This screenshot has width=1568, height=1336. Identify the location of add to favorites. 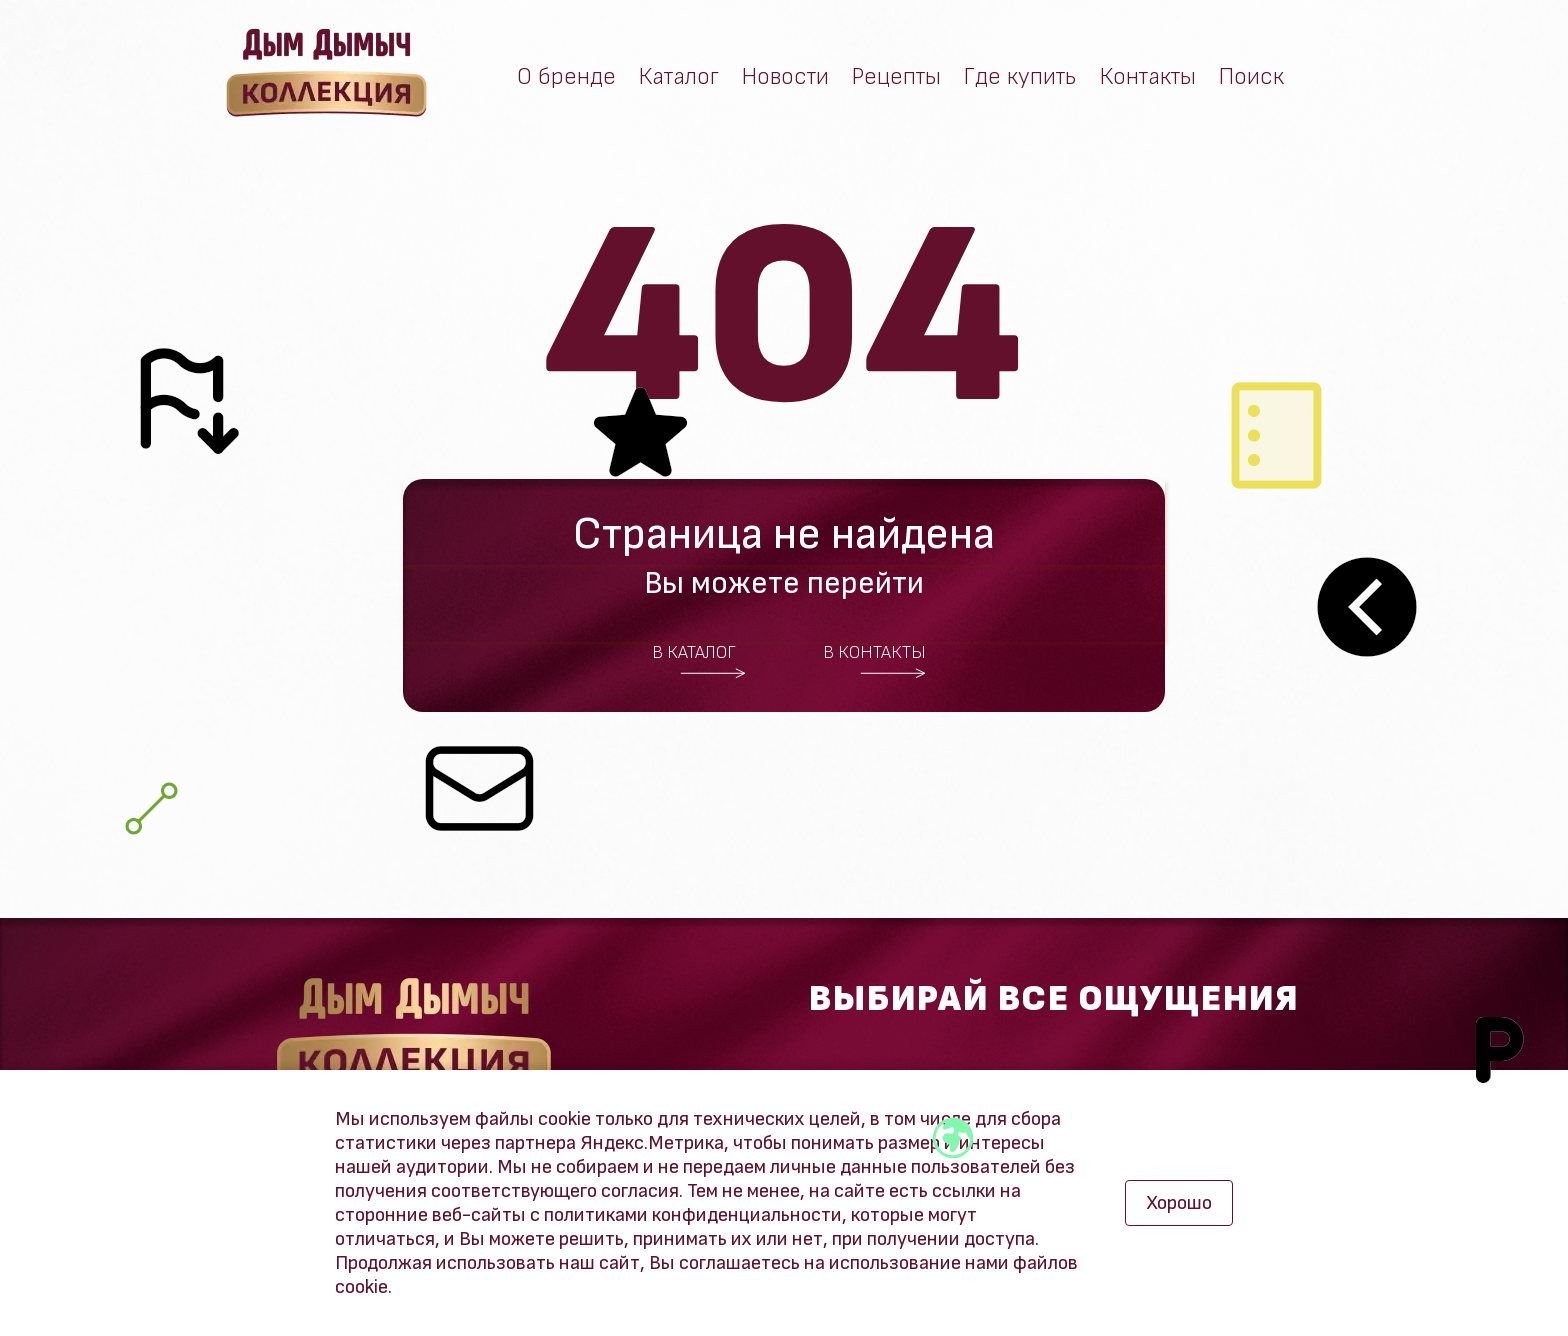
(640, 432).